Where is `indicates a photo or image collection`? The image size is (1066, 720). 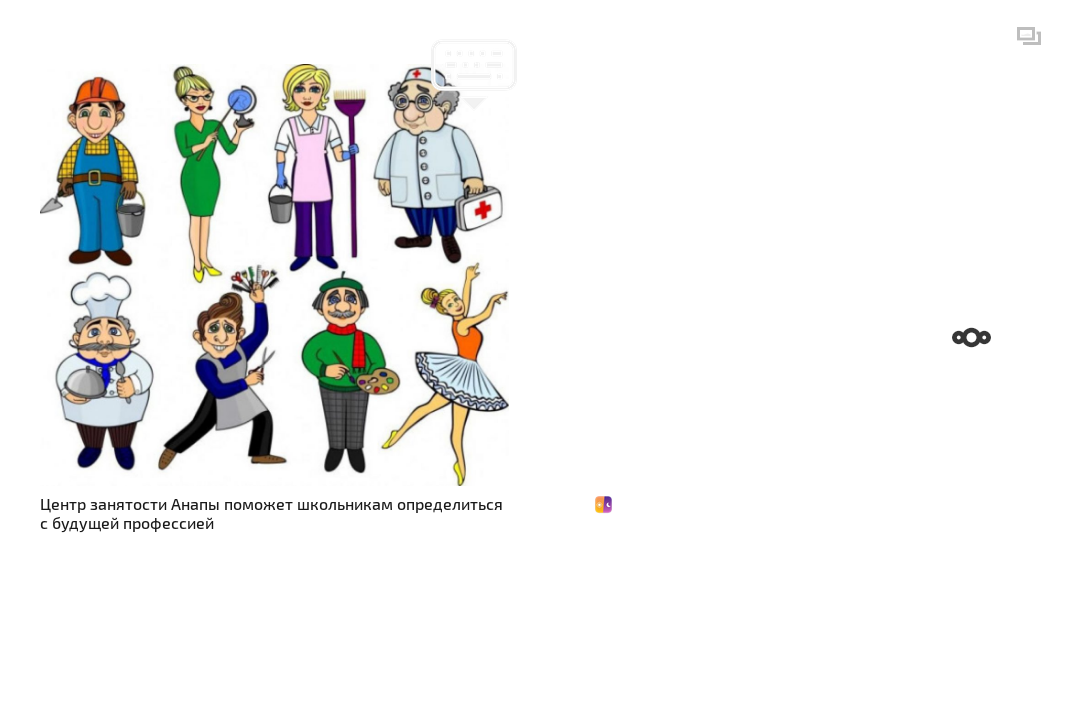
indicates a photo or image collection is located at coordinates (1029, 36).